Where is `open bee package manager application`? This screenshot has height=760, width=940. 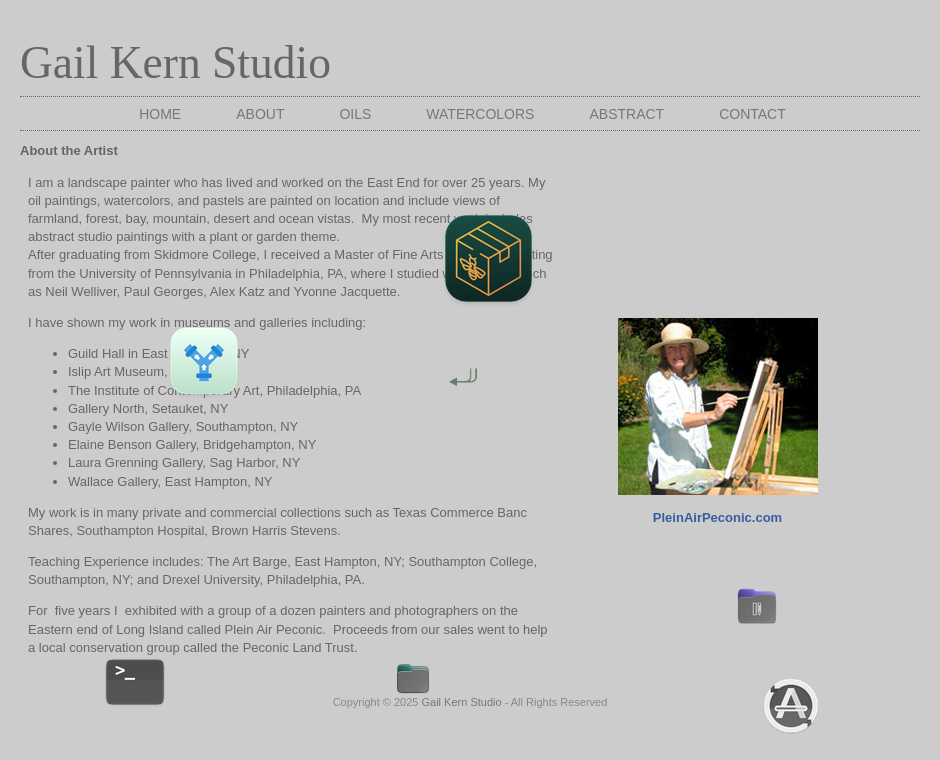 open bee package manager application is located at coordinates (488, 258).